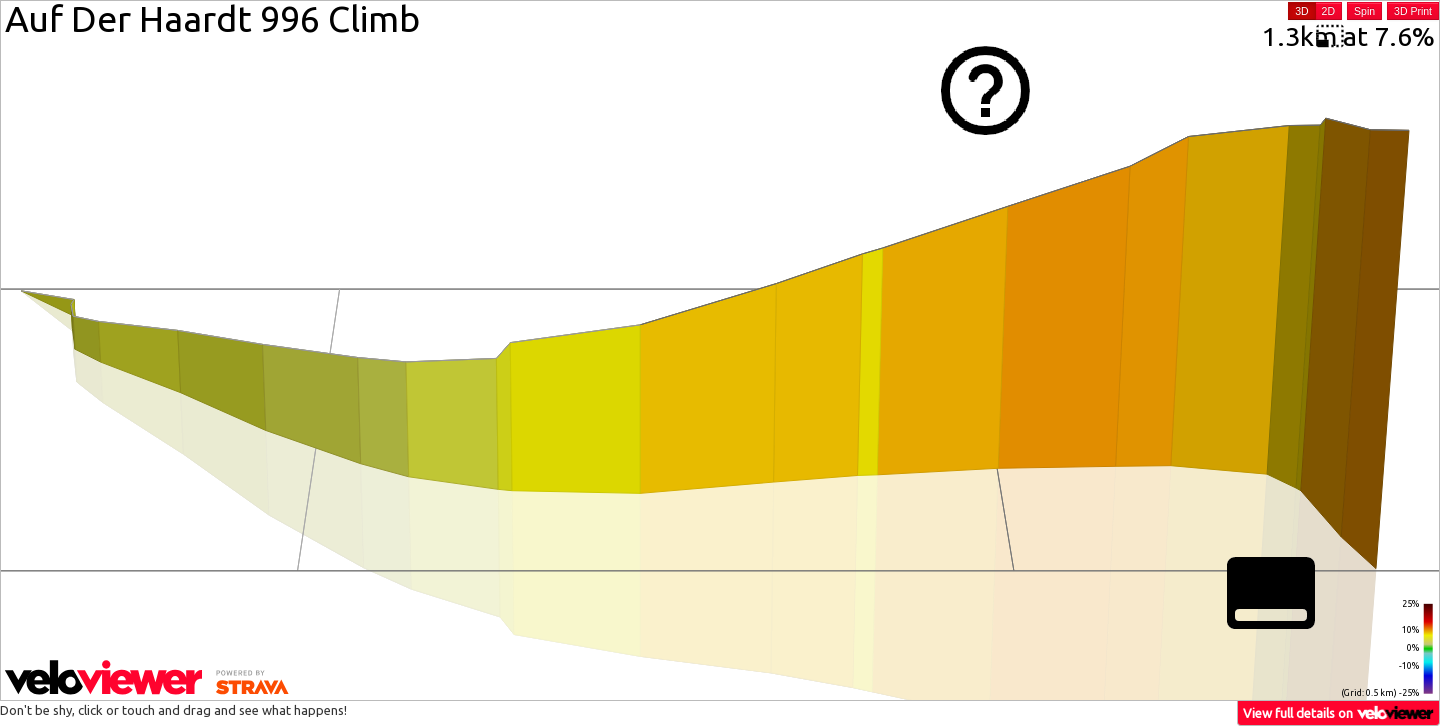 The width and height of the screenshot is (1440, 726). What do you see at coordinates (985, 90) in the screenshot?
I see `access help or support` at bounding box center [985, 90].